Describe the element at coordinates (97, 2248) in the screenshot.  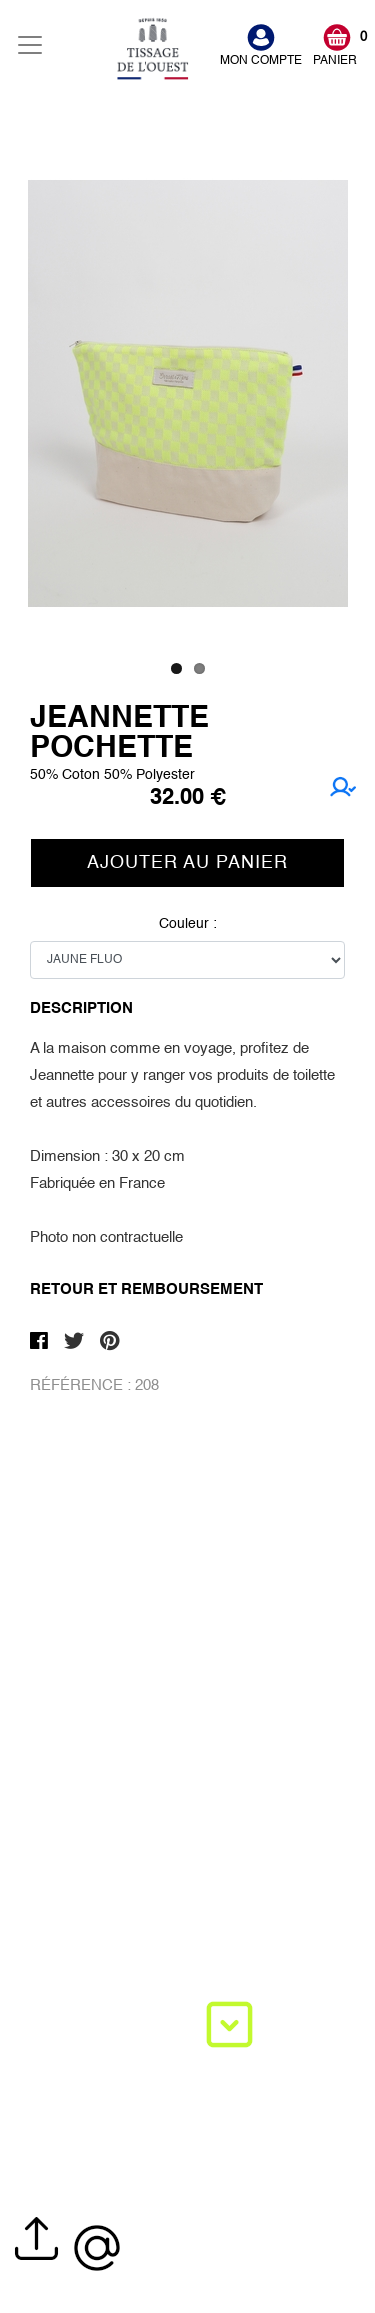
I see `mention a user or tag someone` at that location.